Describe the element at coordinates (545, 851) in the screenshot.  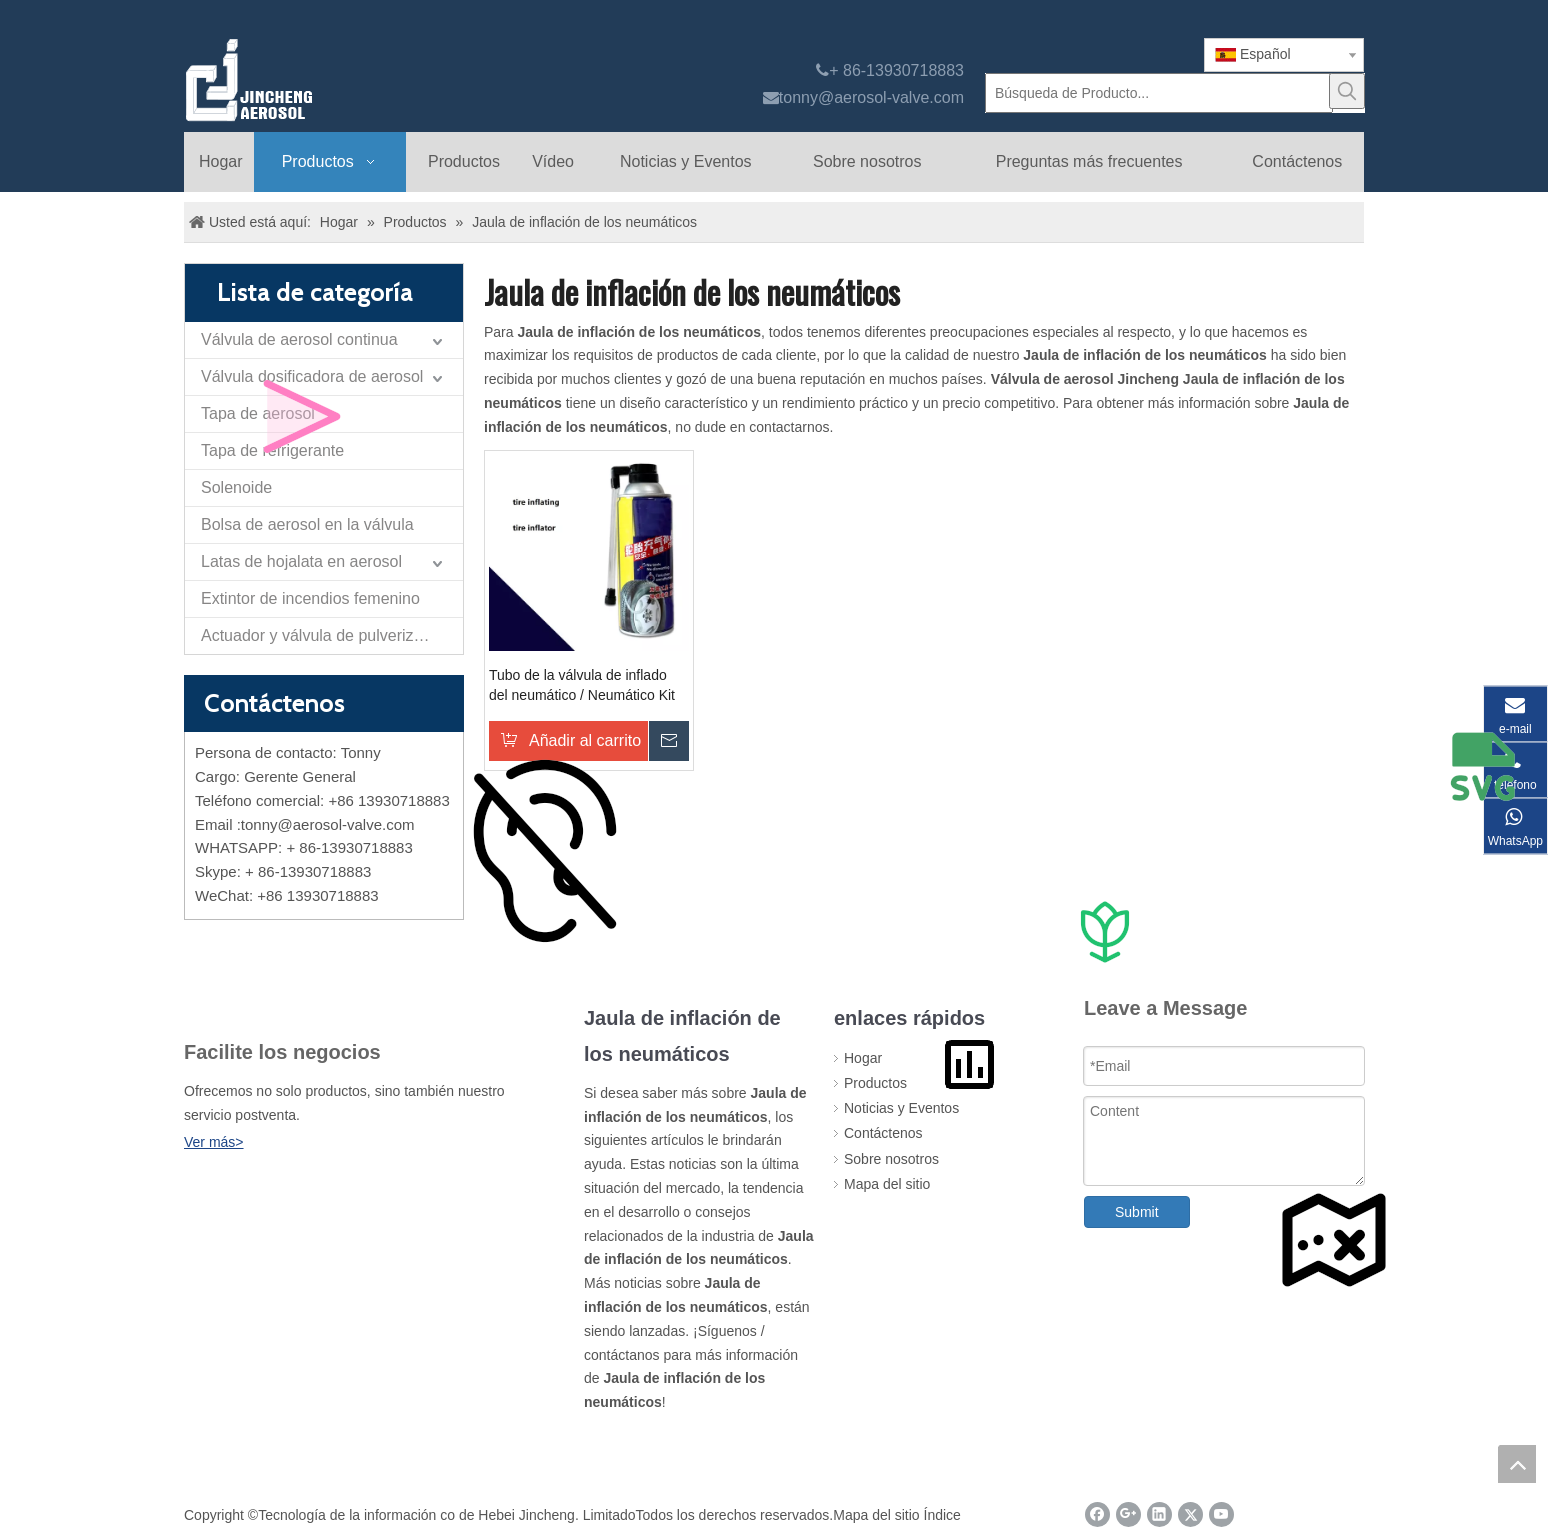
I see `mute or disable audio/sound` at that location.